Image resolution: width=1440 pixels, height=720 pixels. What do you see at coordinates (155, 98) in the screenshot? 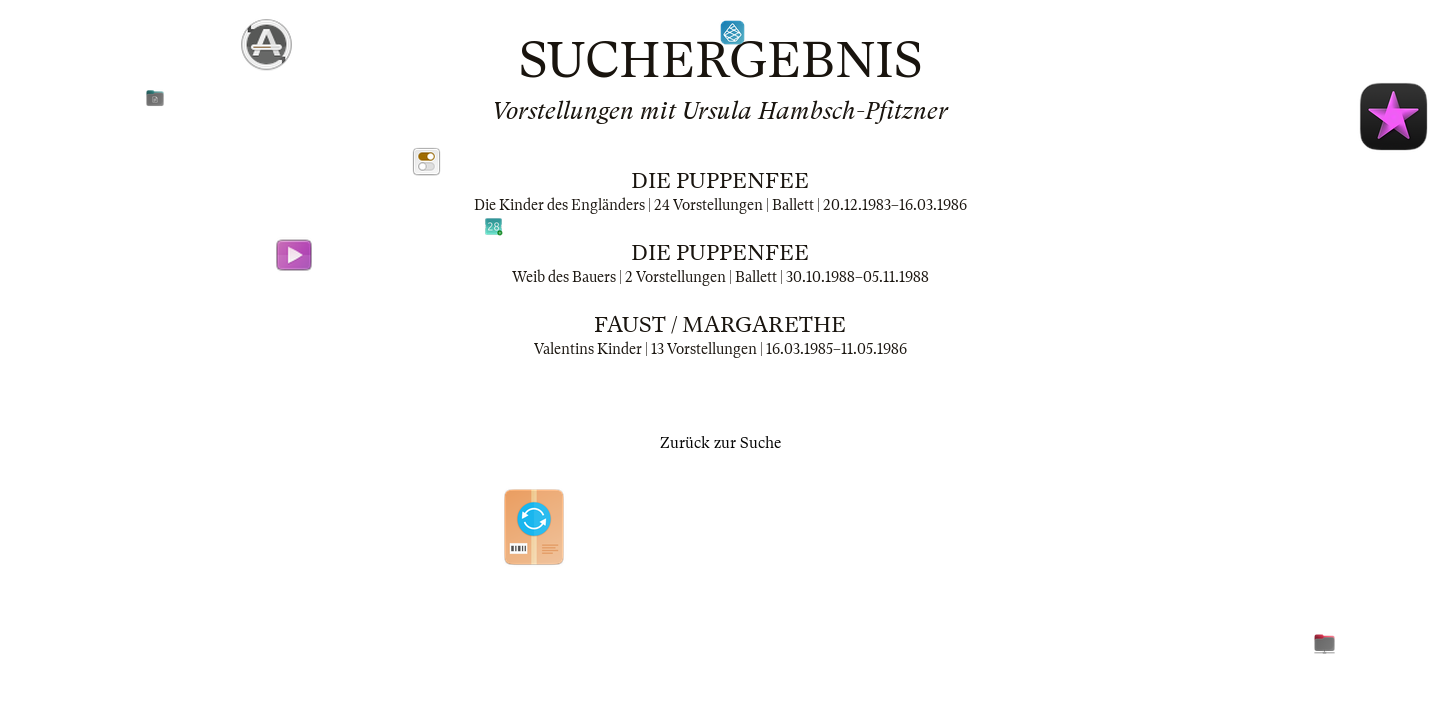
I see `open your documents folder` at bounding box center [155, 98].